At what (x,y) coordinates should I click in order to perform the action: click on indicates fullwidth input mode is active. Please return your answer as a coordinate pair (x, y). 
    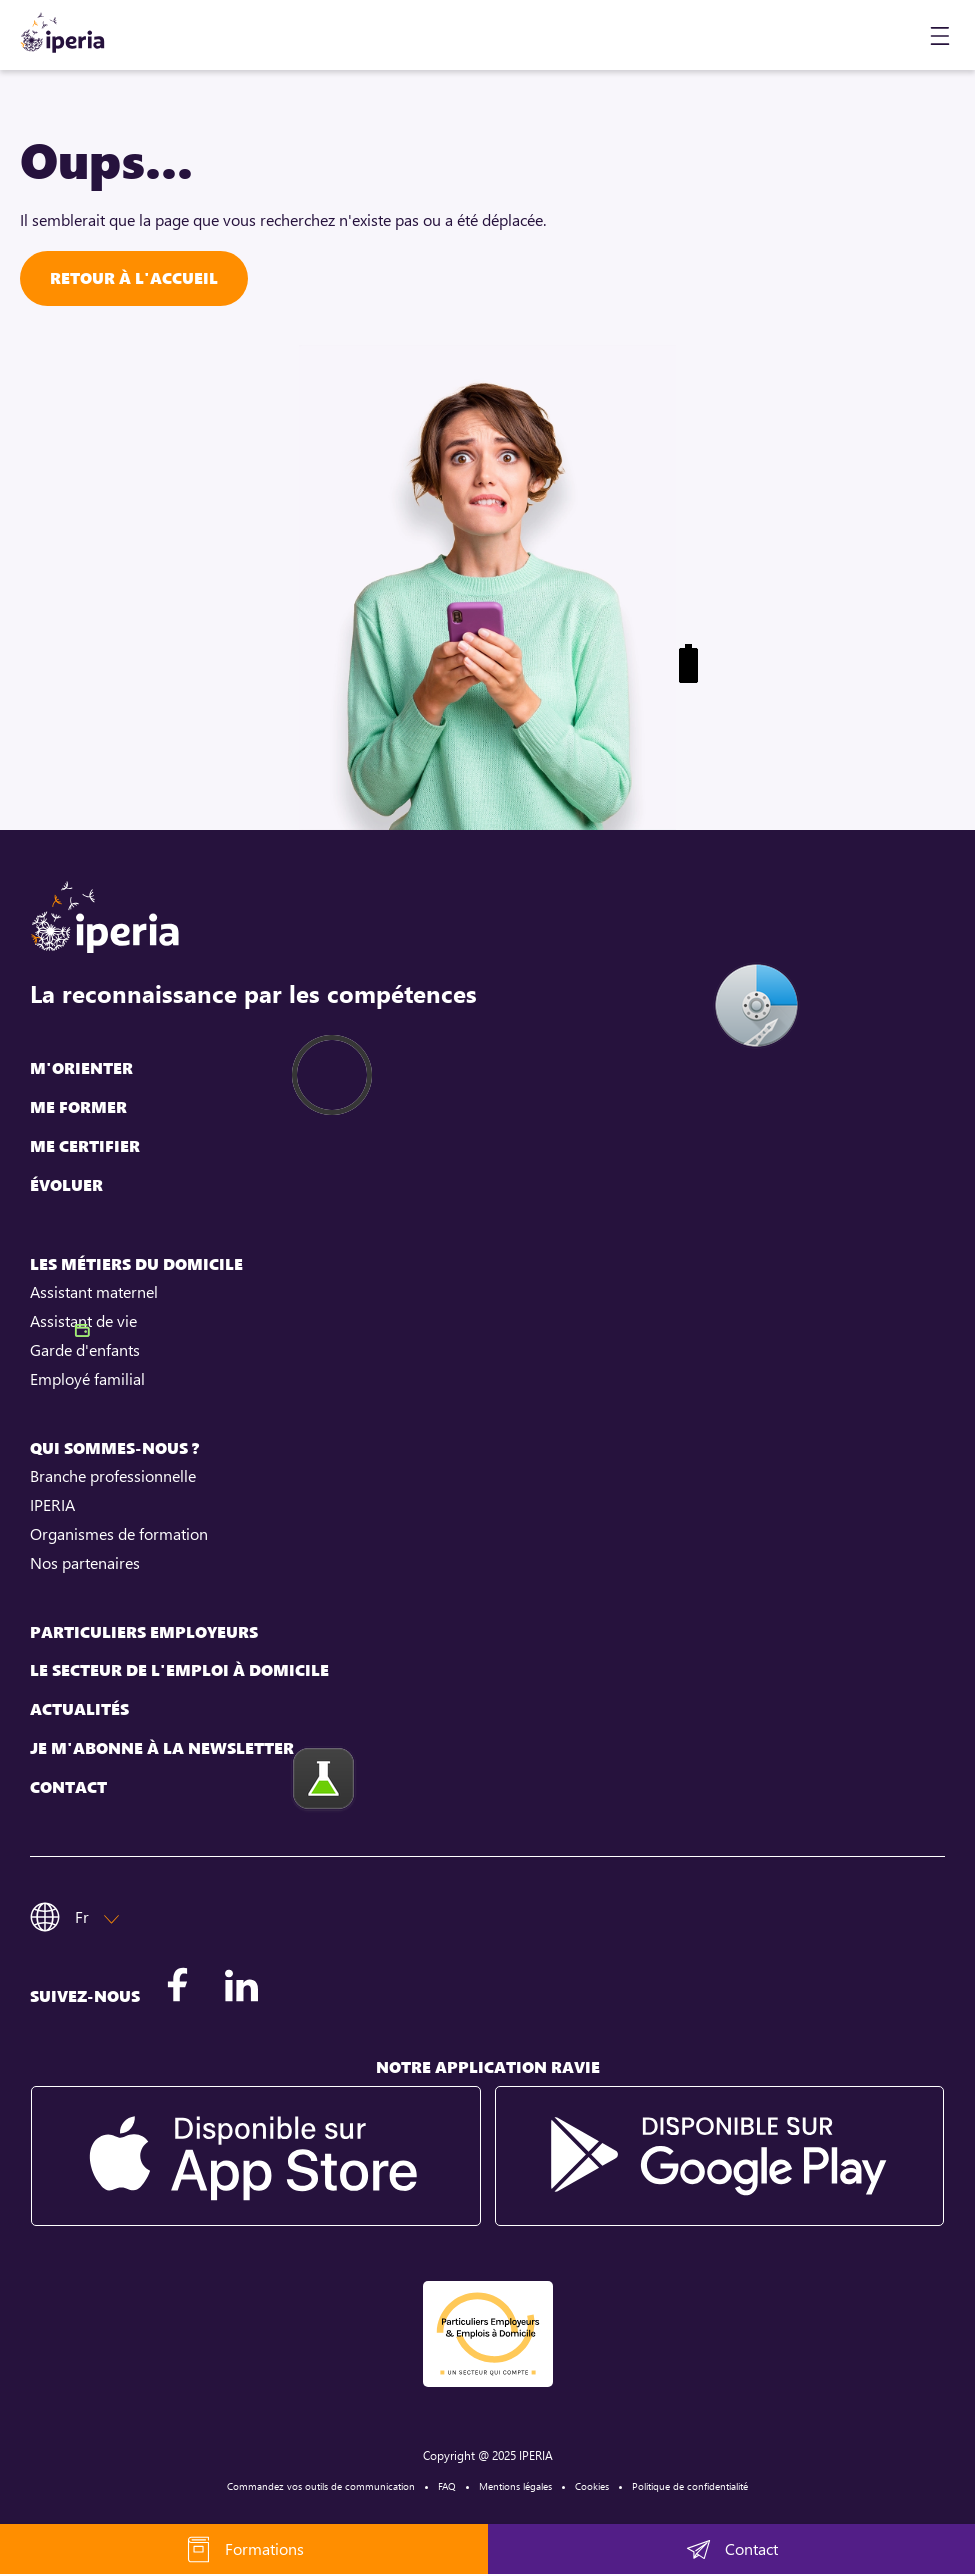
    Looking at the image, I should click on (332, 1075).